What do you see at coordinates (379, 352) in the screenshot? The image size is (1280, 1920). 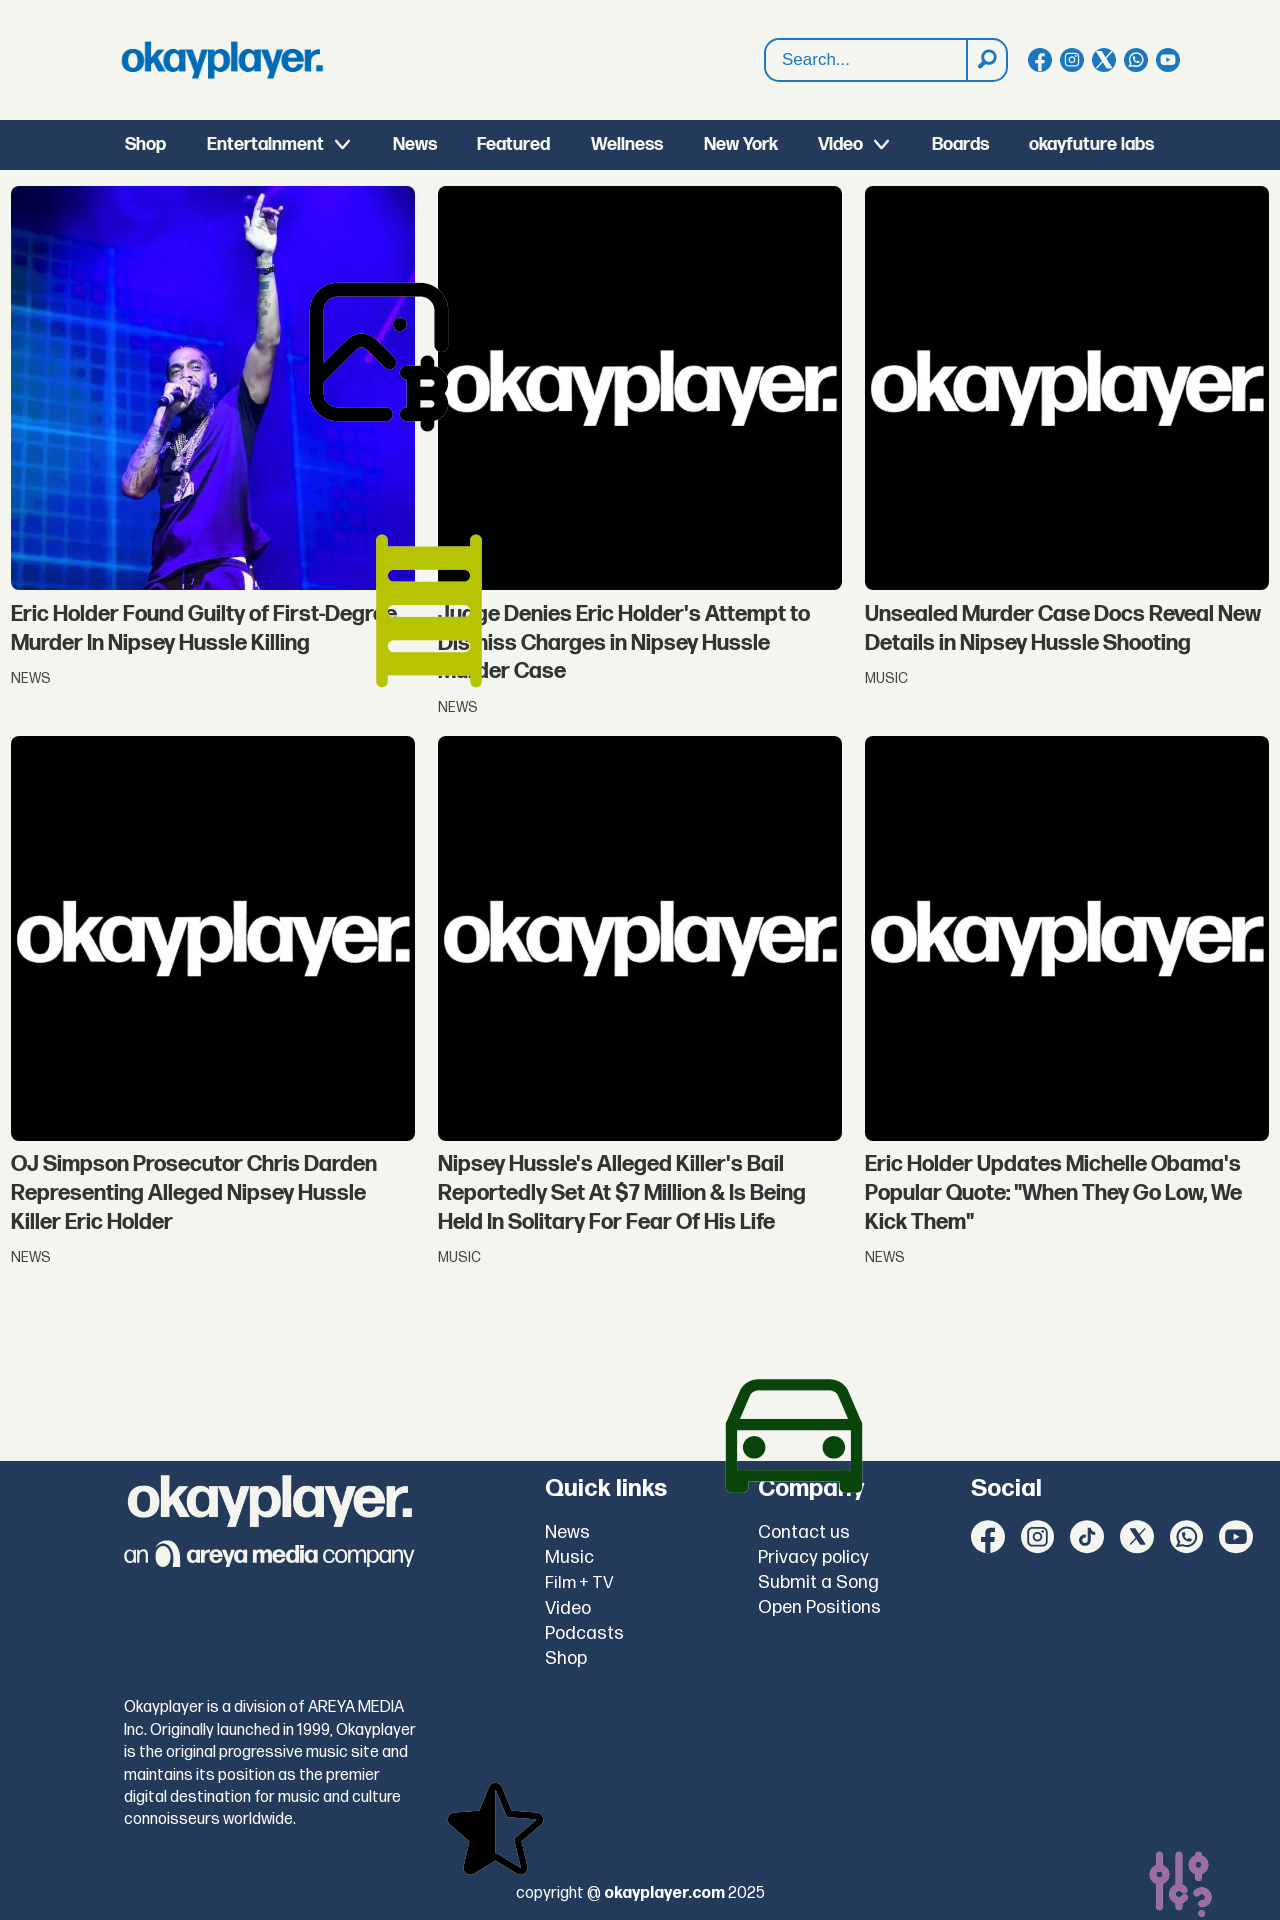 I see `attach or upload a photo for bitcoin transaction` at bounding box center [379, 352].